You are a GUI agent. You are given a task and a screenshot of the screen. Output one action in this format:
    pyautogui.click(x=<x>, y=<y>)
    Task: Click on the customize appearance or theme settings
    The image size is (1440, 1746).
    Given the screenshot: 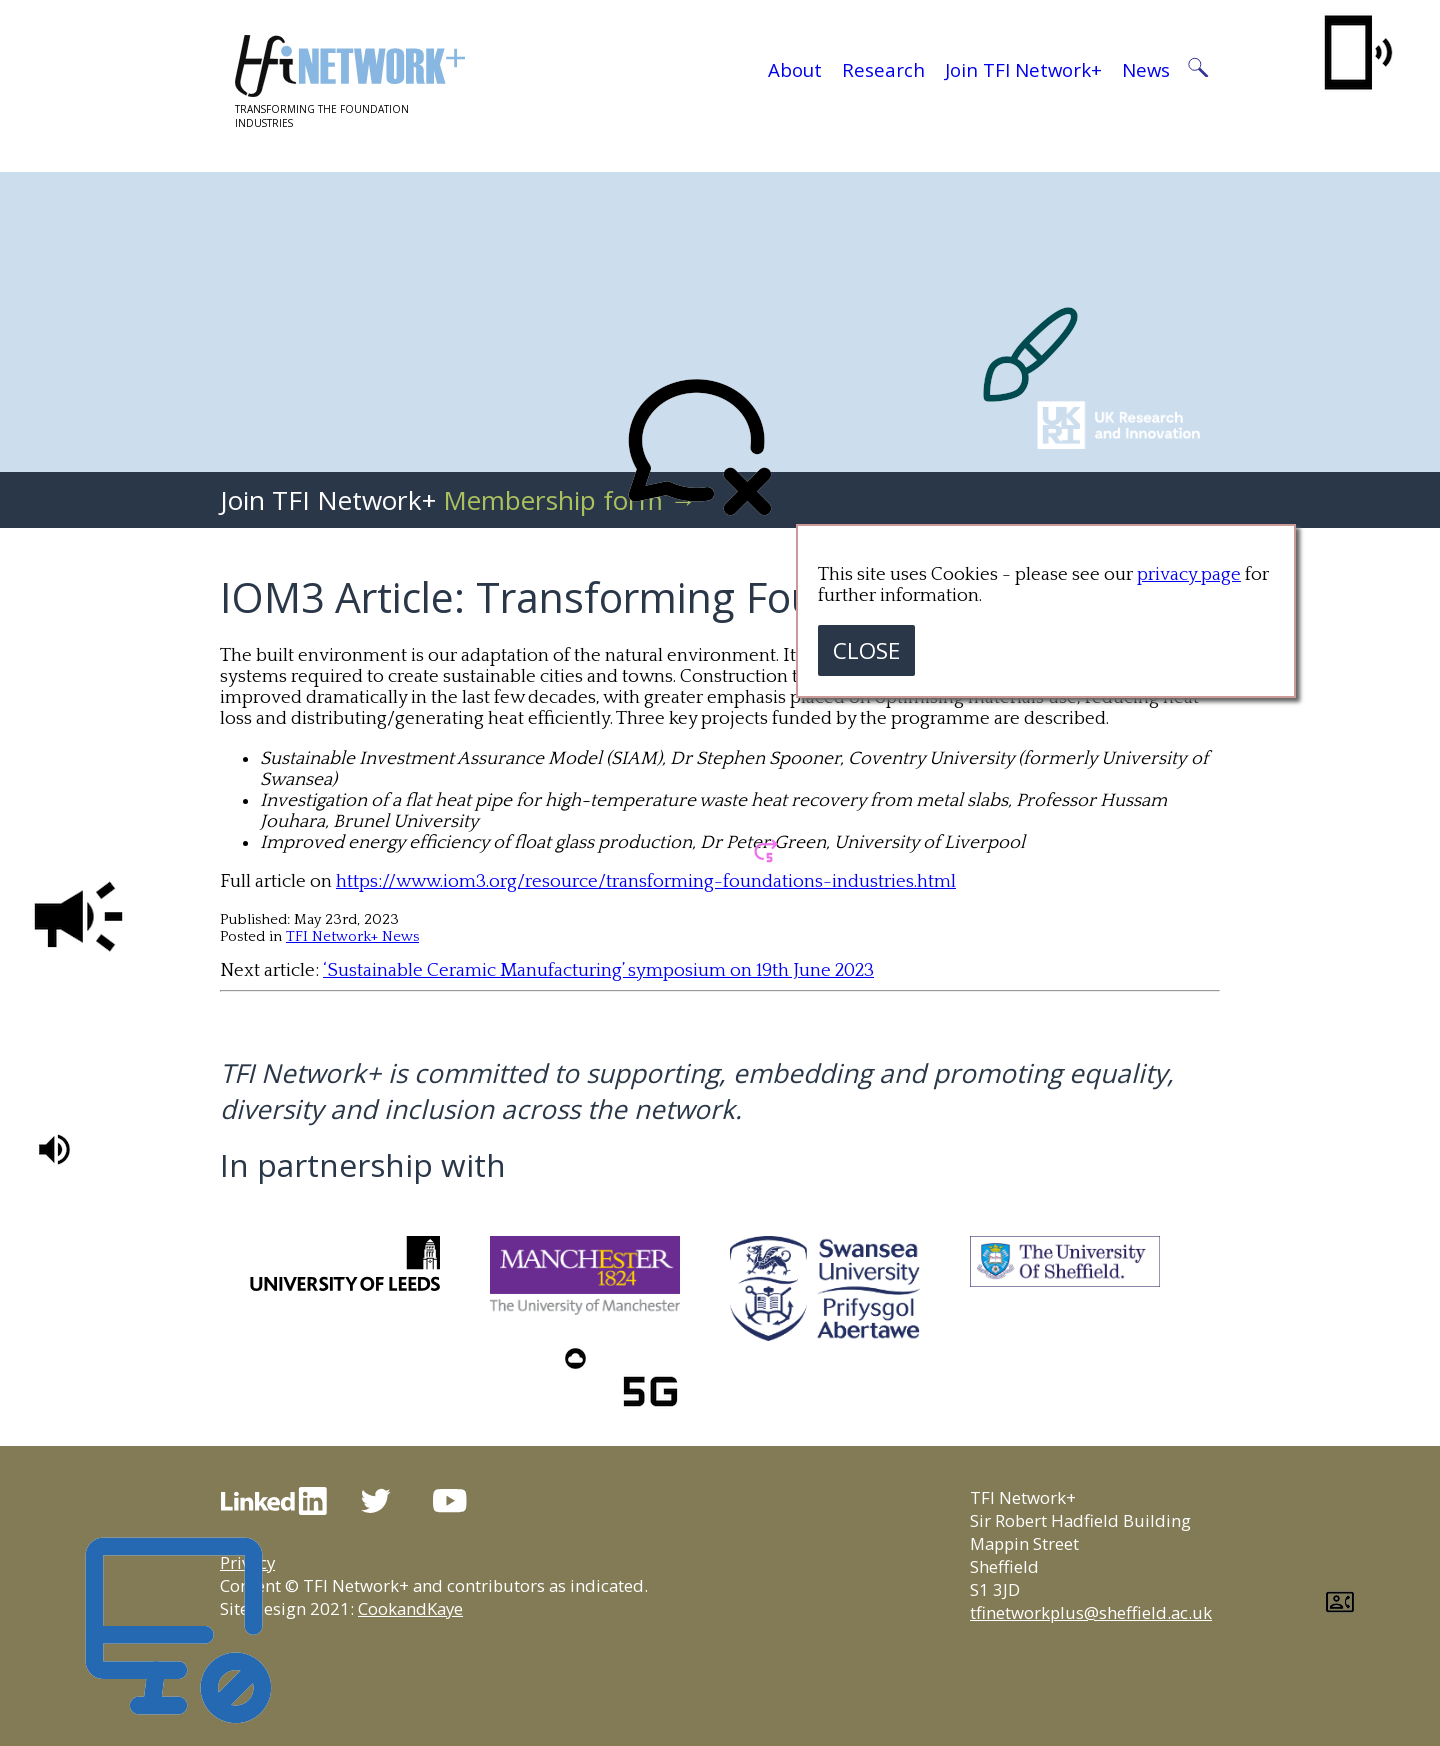 What is the action you would take?
    pyautogui.click(x=1030, y=354)
    